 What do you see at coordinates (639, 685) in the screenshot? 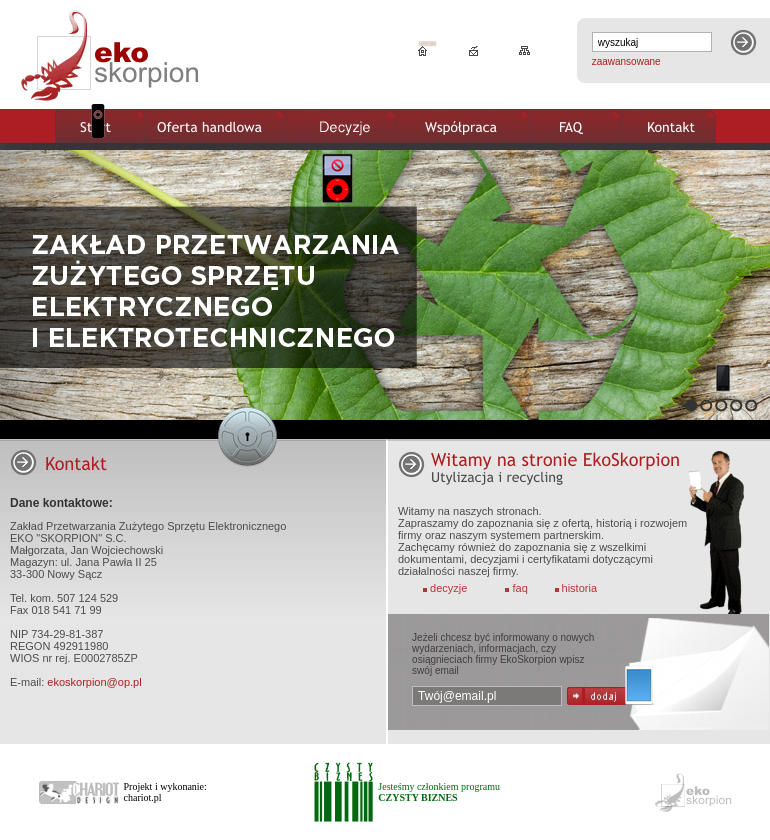
I see `iPad Air 2 with cellular connectivity detected` at bounding box center [639, 685].